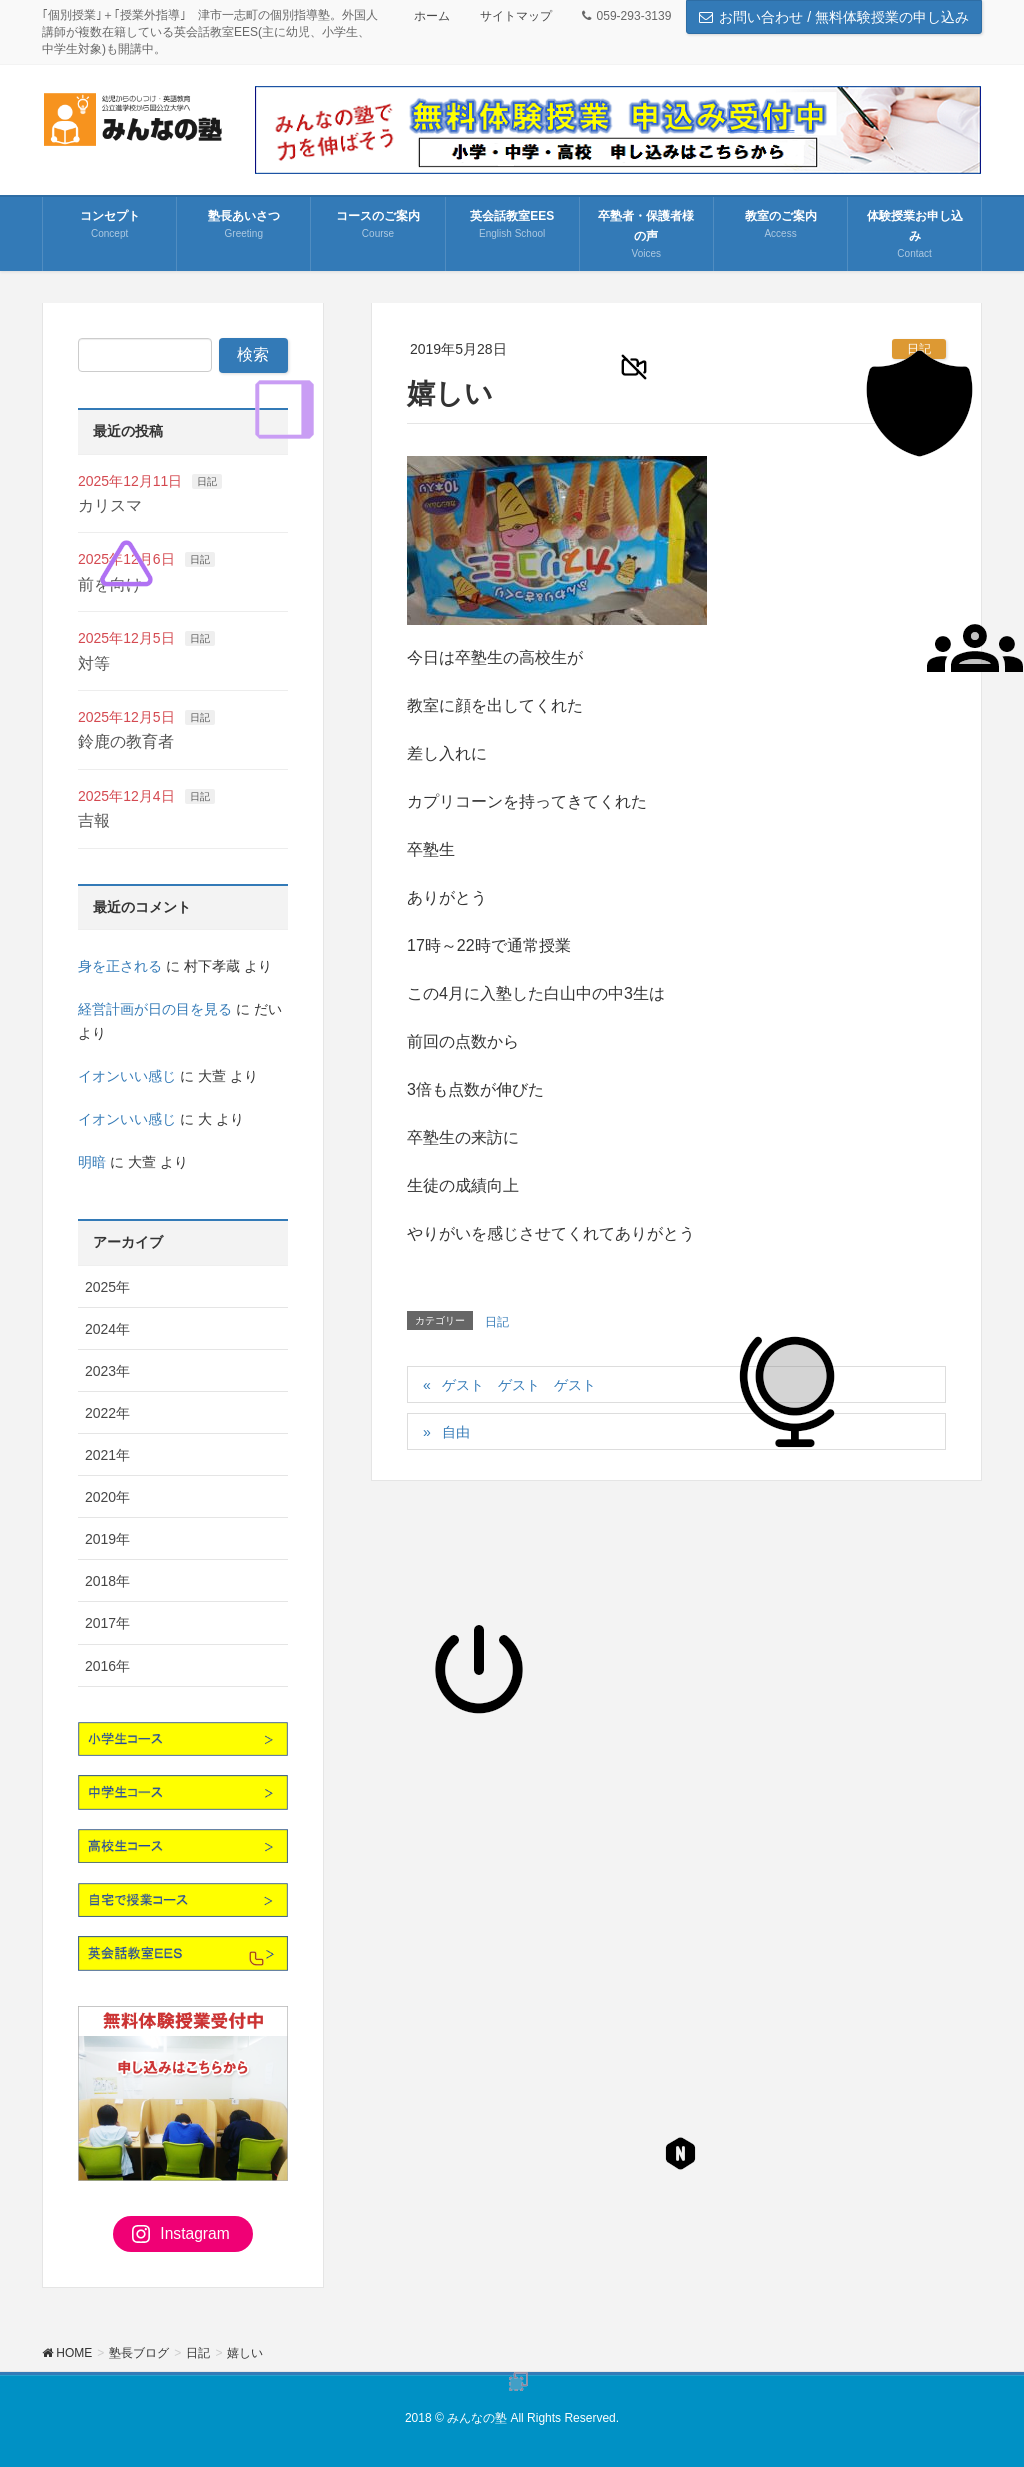 The height and width of the screenshot is (2467, 1024). Describe the element at coordinates (634, 367) in the screenshot. I see `turn off camera or disable video` at that location.